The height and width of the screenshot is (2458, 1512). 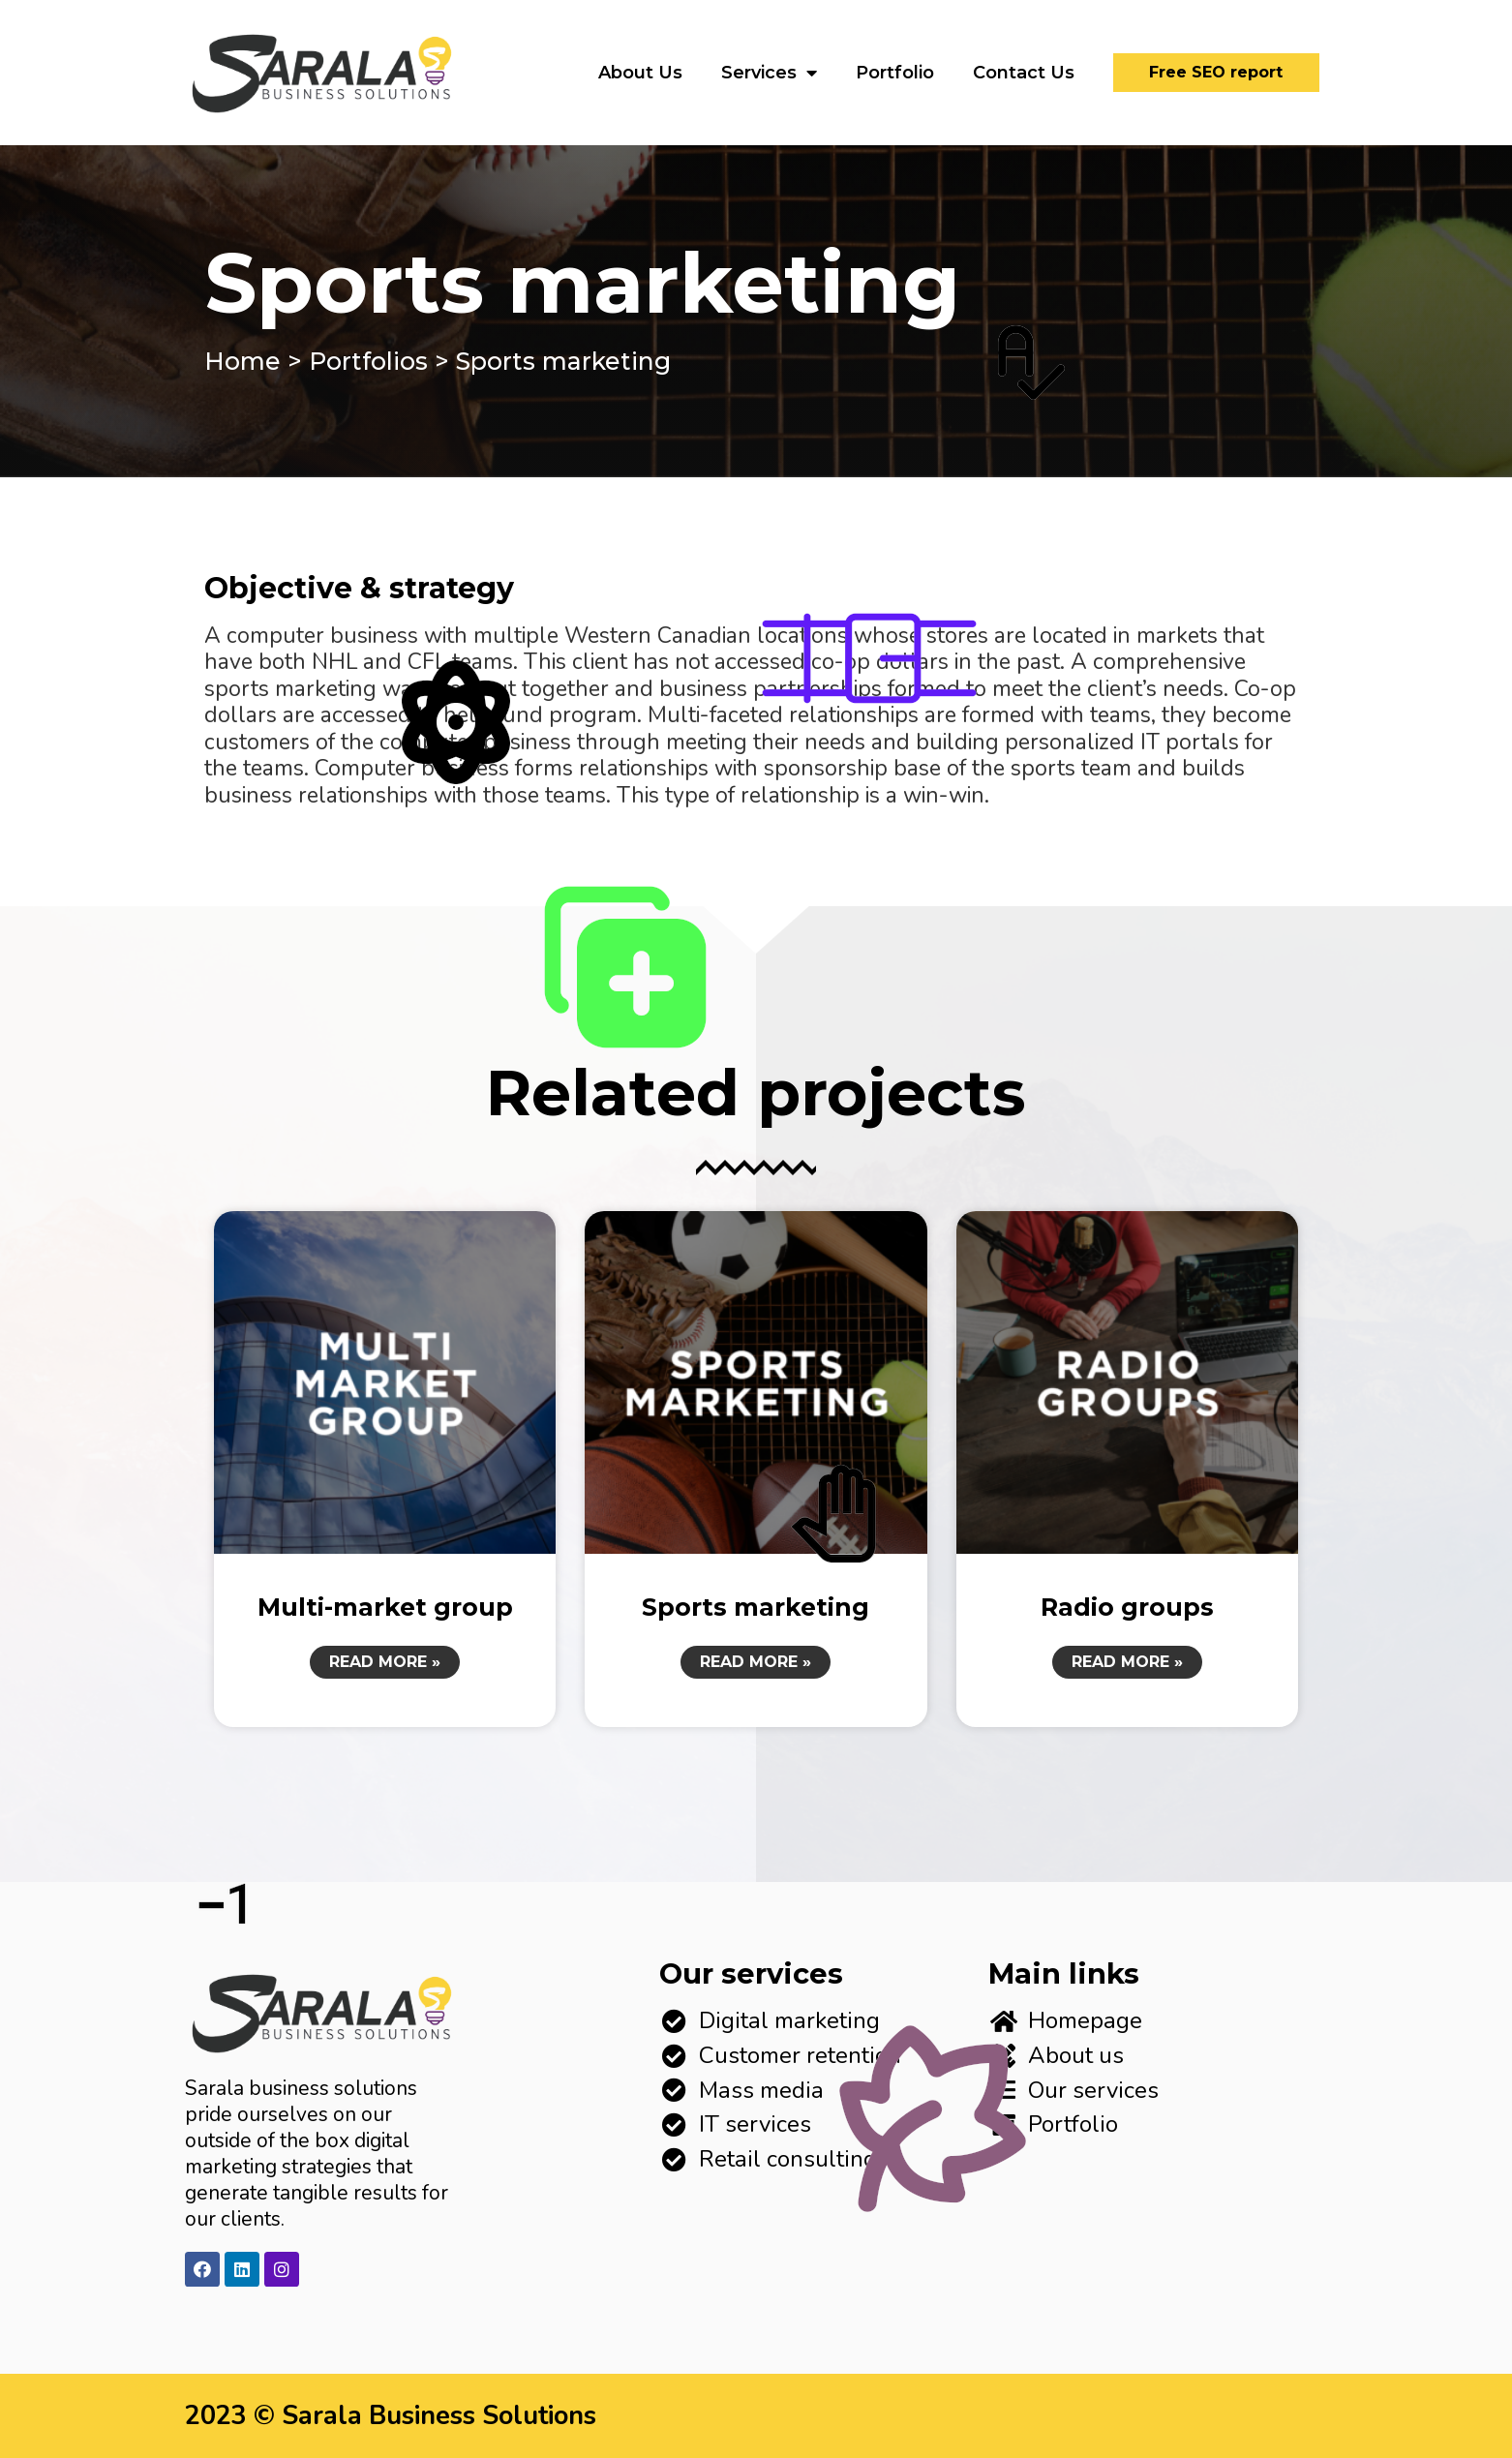 I want to click on access science or chemistry features, so click(x=456, y=722).